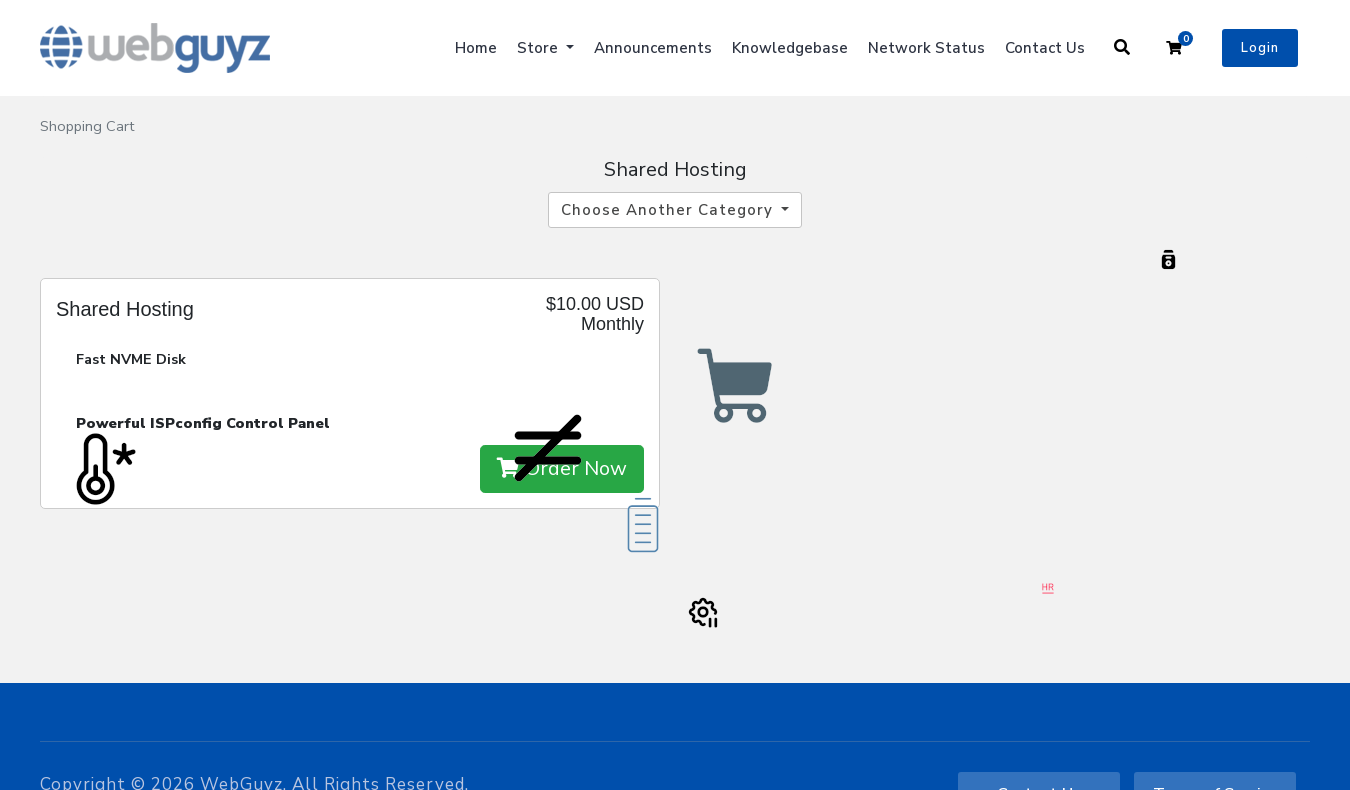  What do you see at coordinates (548, 448) in the screenshot?
I see `indicates values are not equal` at bounding box center [548, 448].